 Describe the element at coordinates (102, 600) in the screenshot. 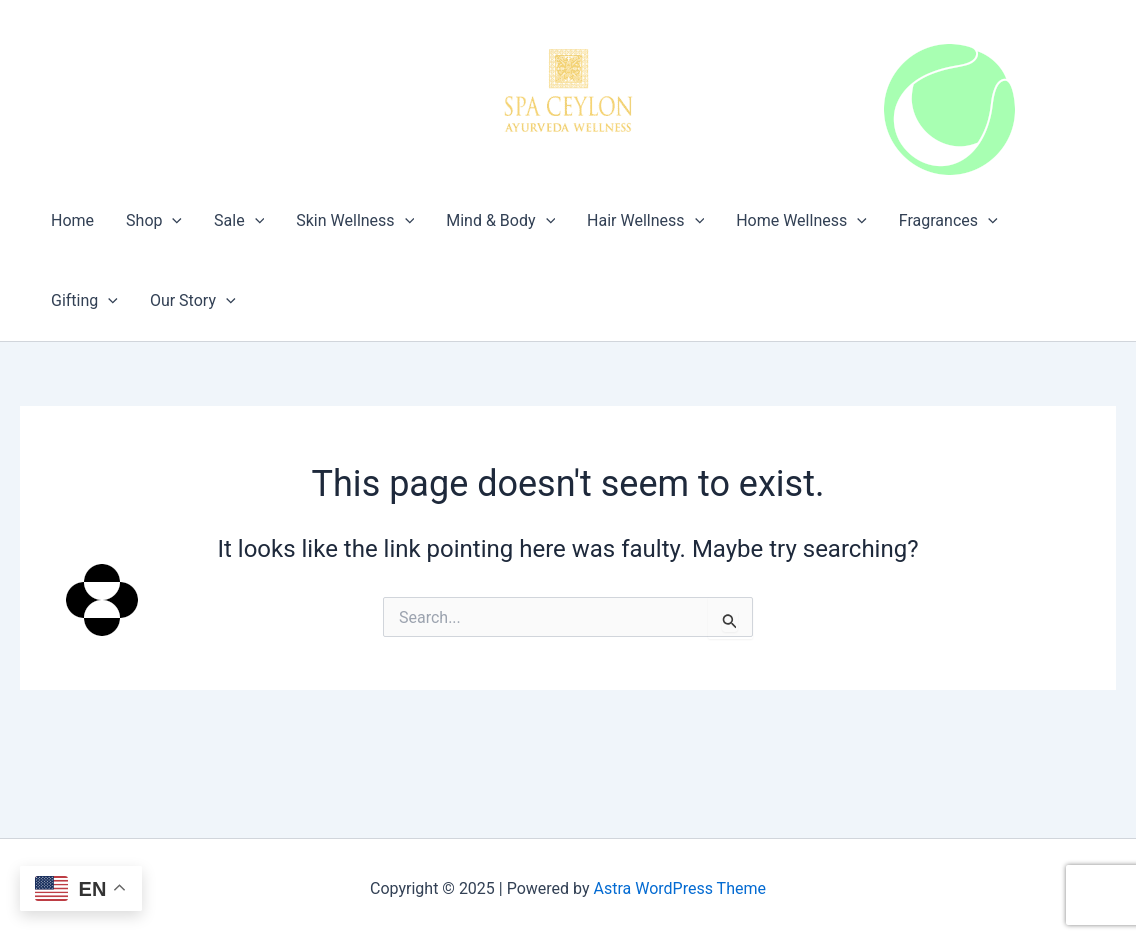

I see `Merck pharmaceutical company logo` at that location.